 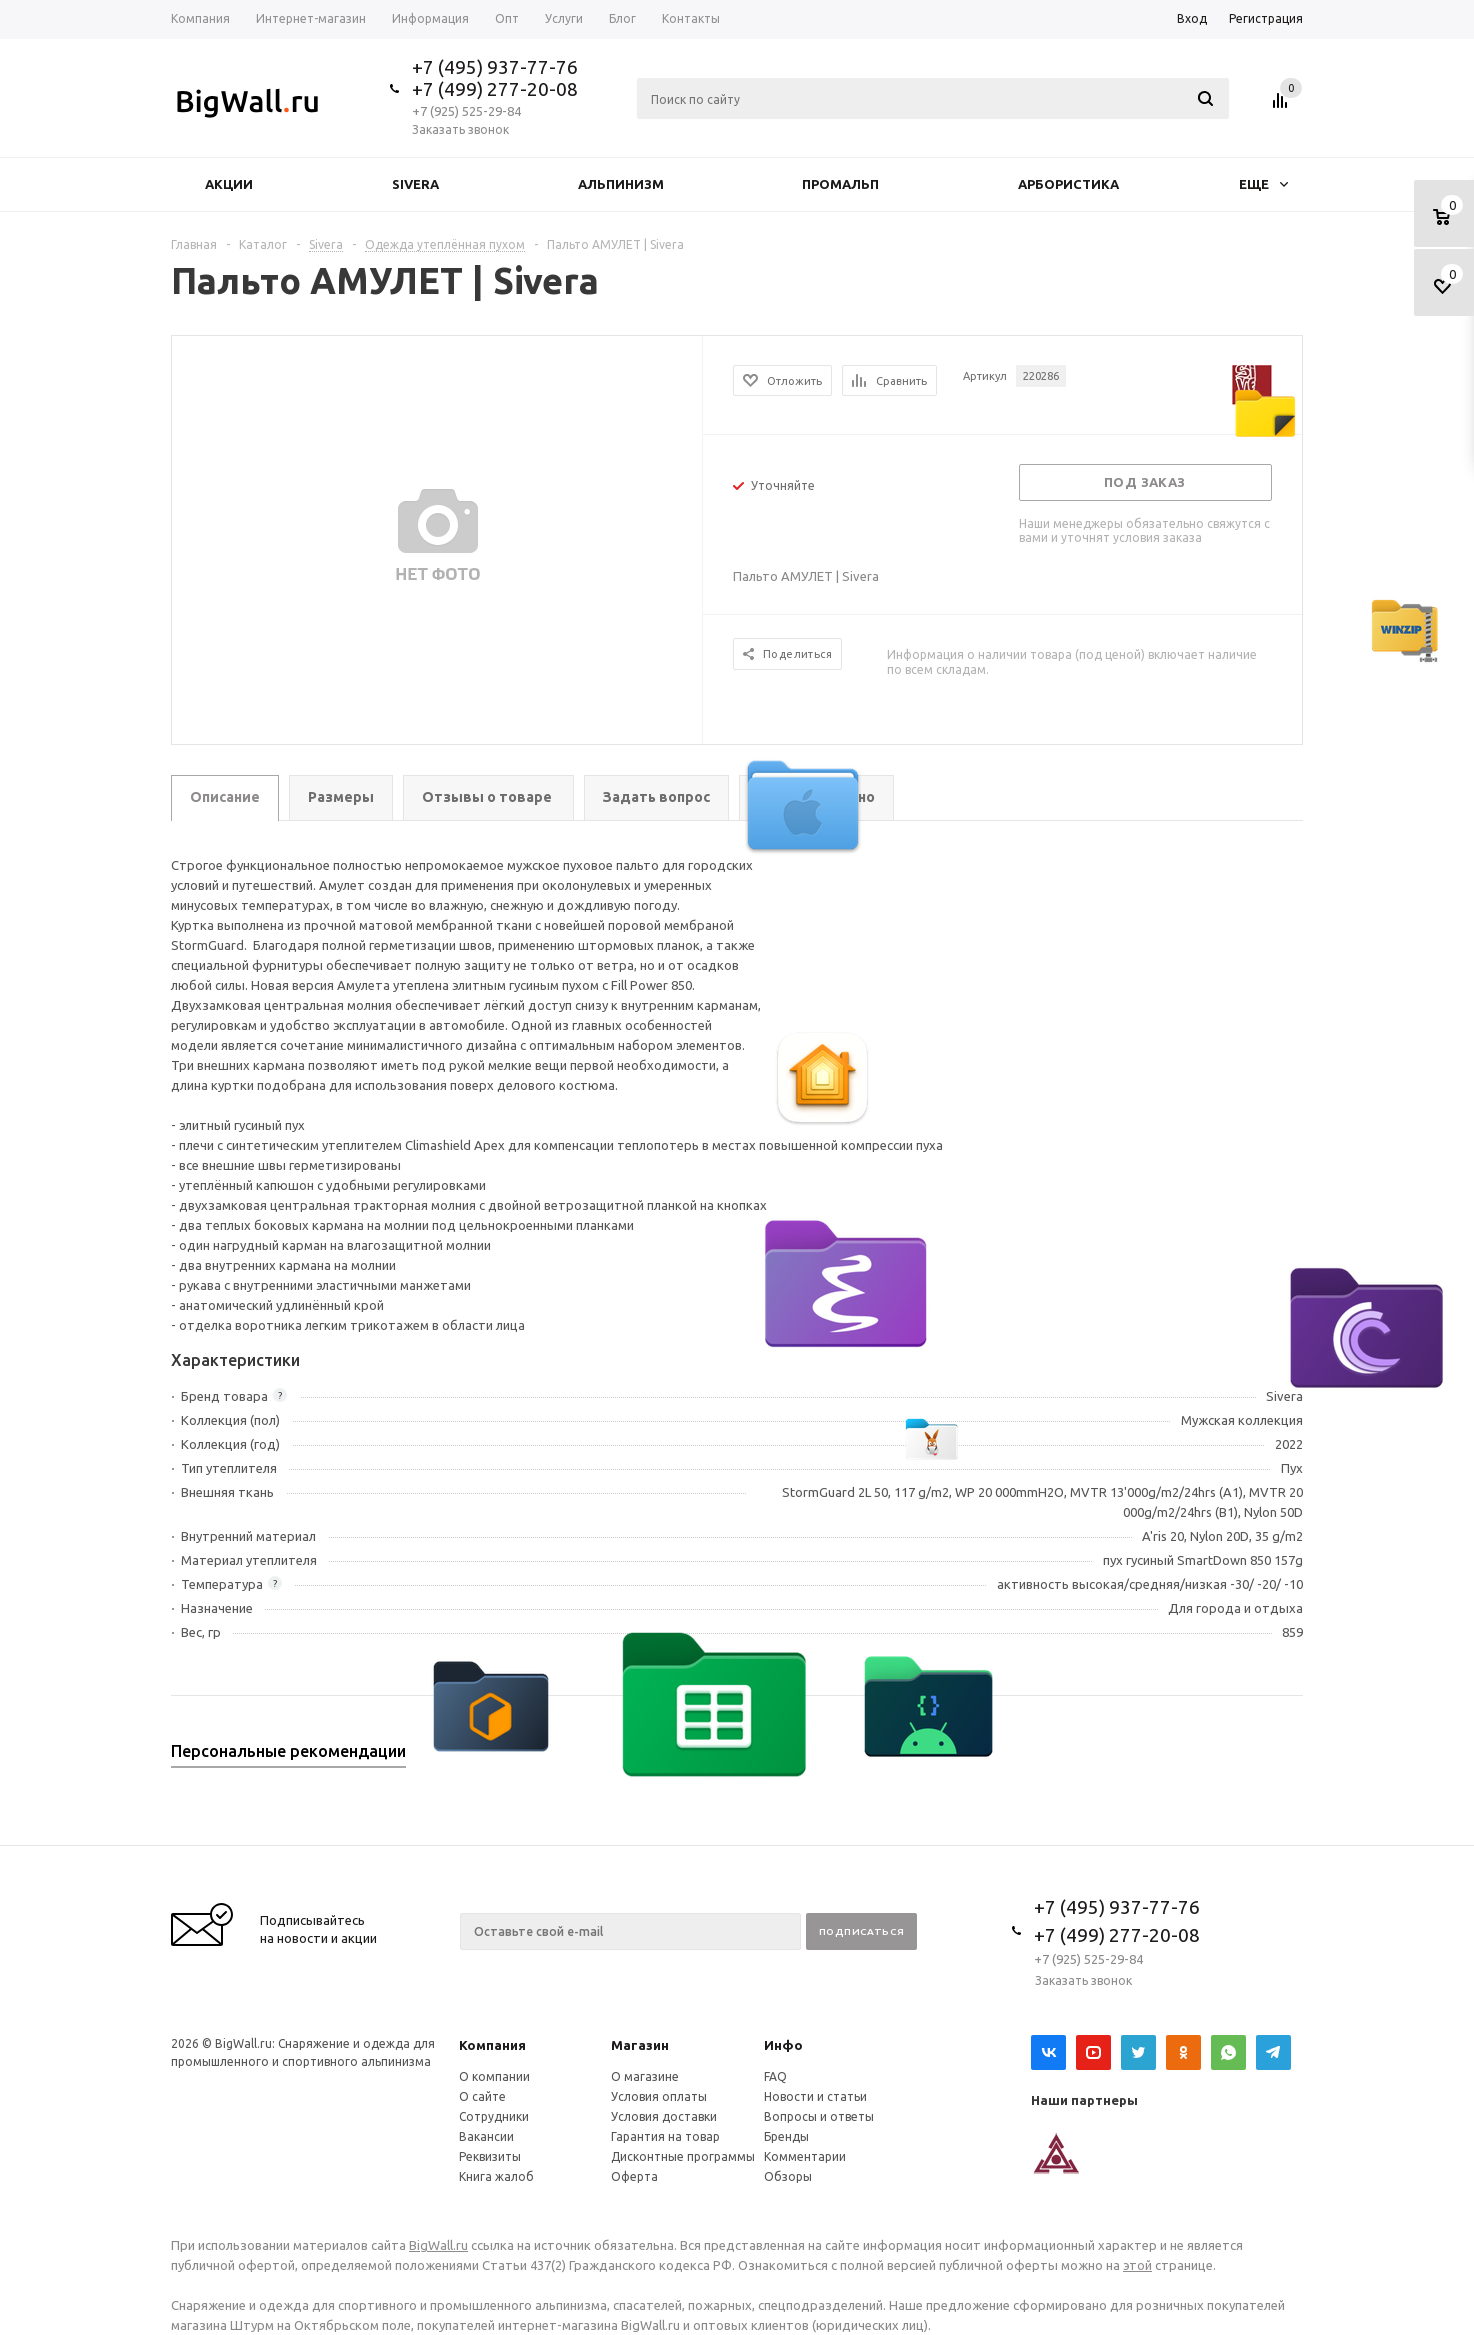 I want to click on open the home app to control smart home devices, so click(x=822, y=1077).